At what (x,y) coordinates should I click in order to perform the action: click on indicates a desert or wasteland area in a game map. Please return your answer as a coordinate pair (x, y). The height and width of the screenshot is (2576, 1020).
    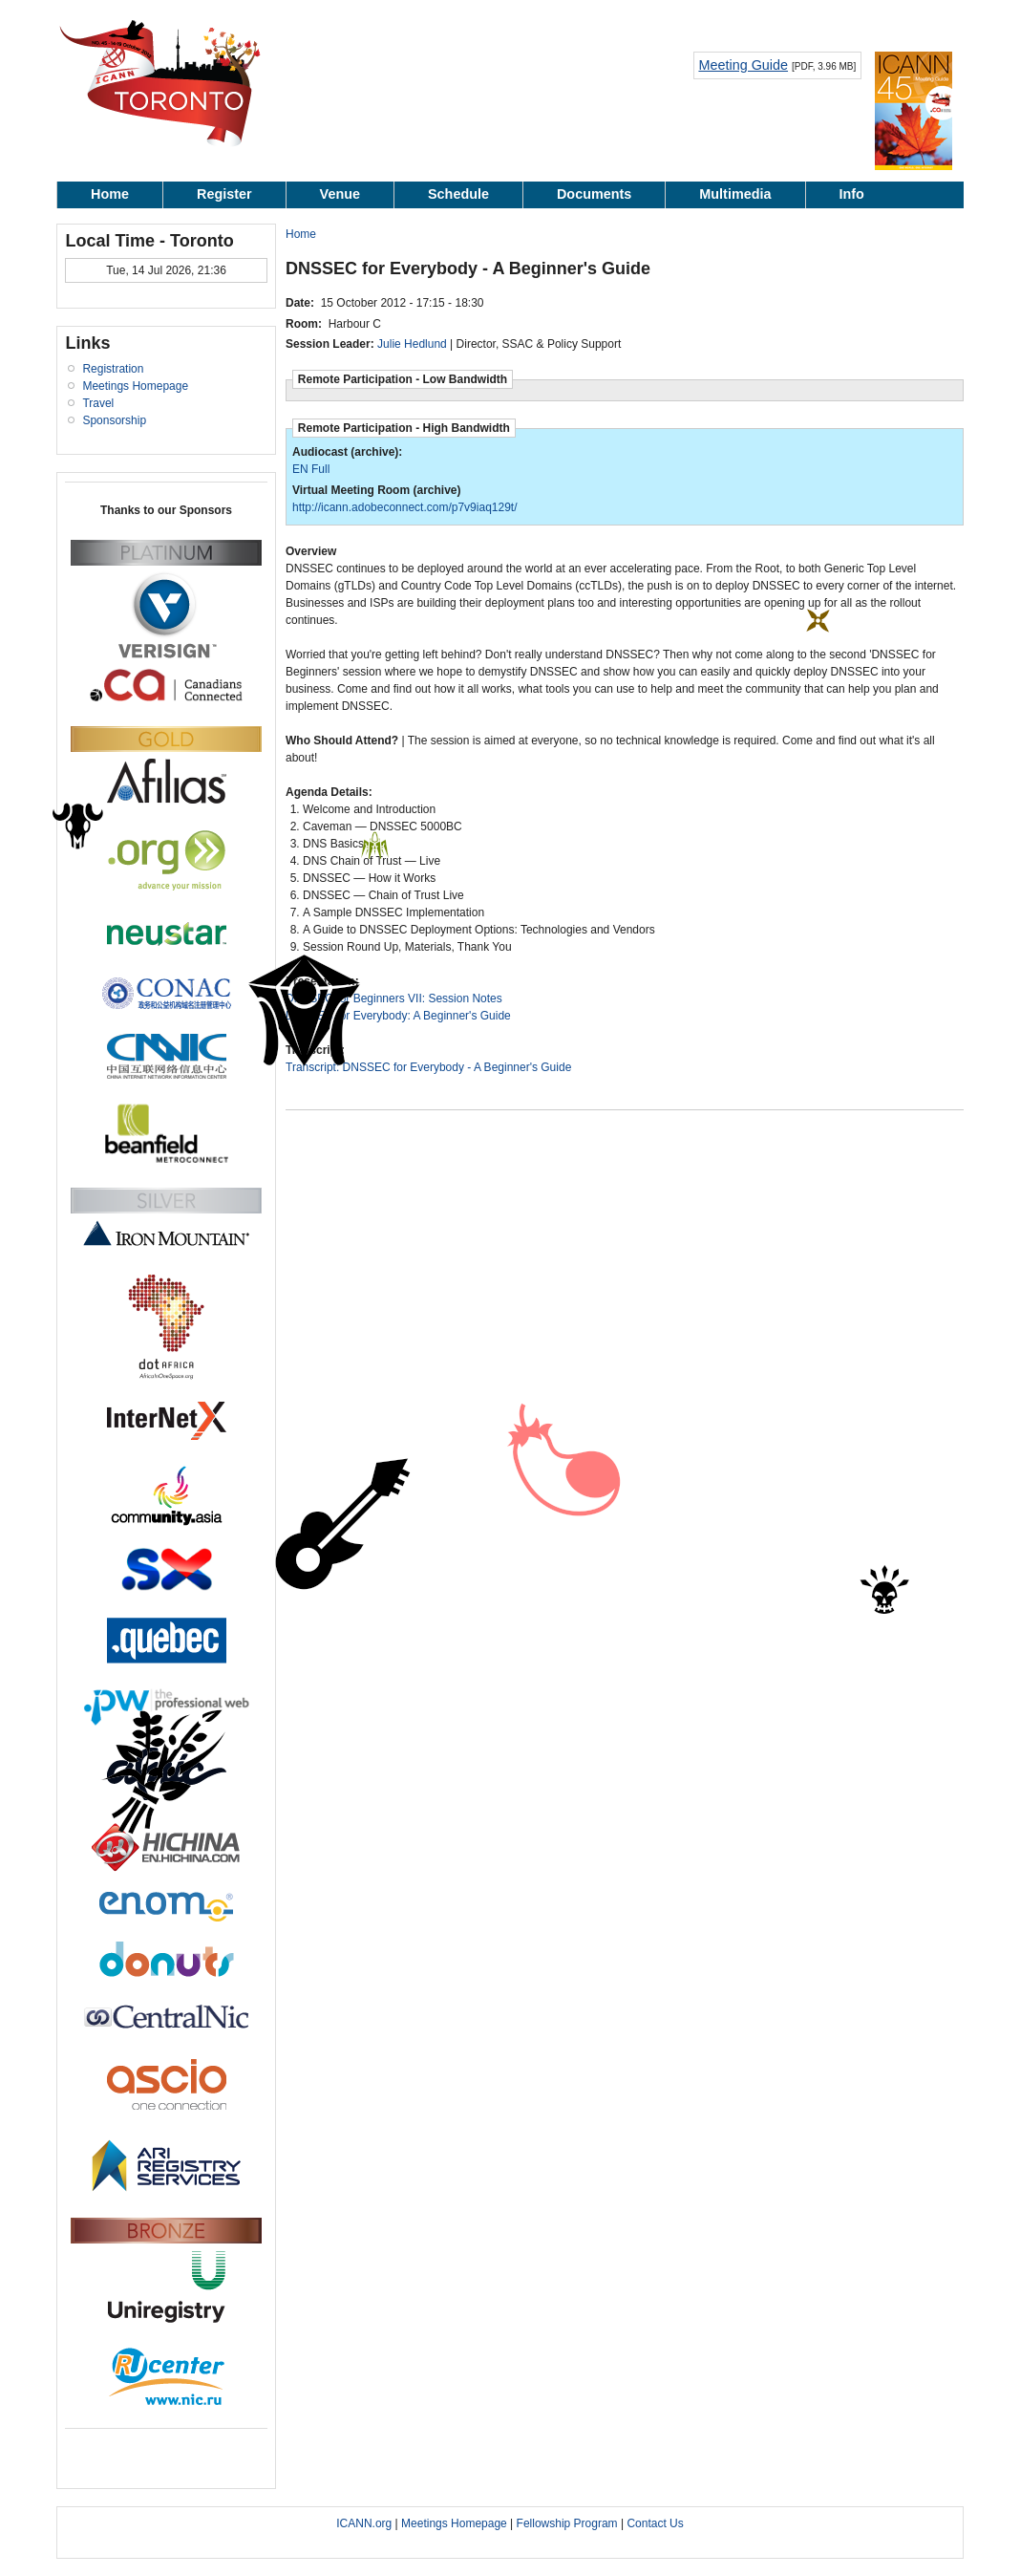
    Looking at the image, I should click on (77, 824).